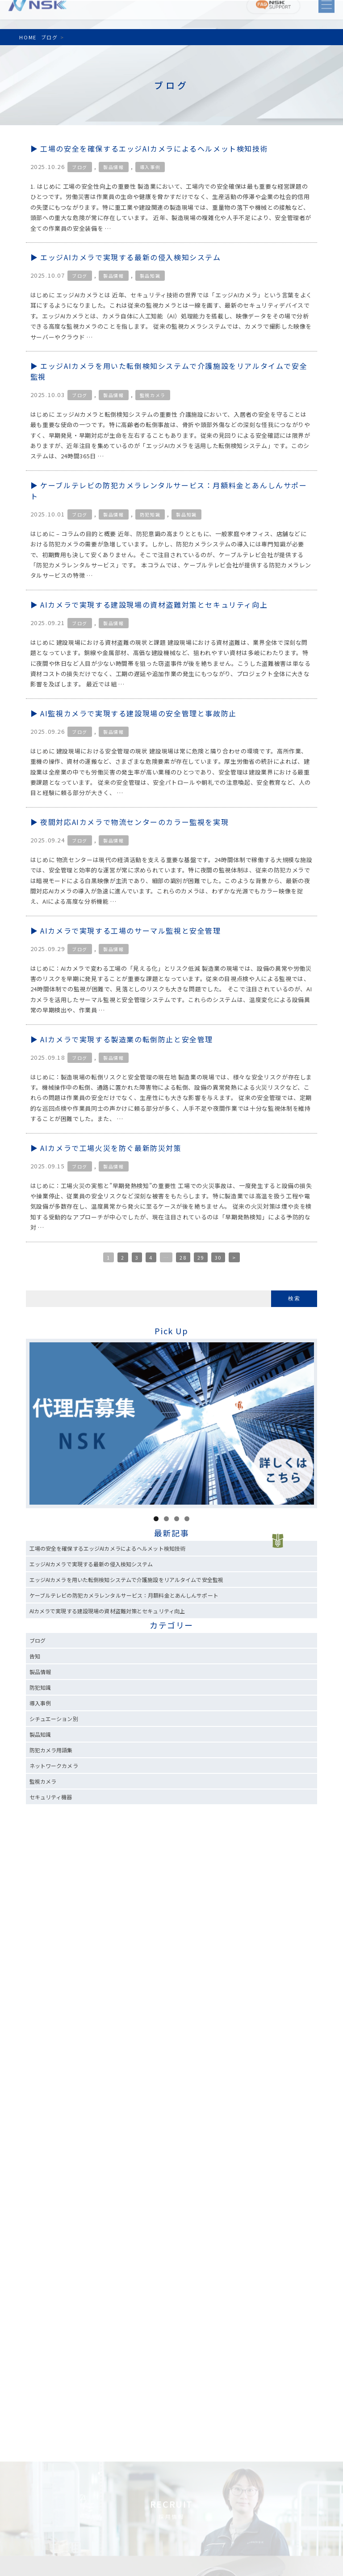 The height and width of the screenshot is (2576, 343). What do you see at coordinates (239, 1405) in the screenshot?
I see `collect or interact with a magic crystal item` at bounding box center [239, 1405].